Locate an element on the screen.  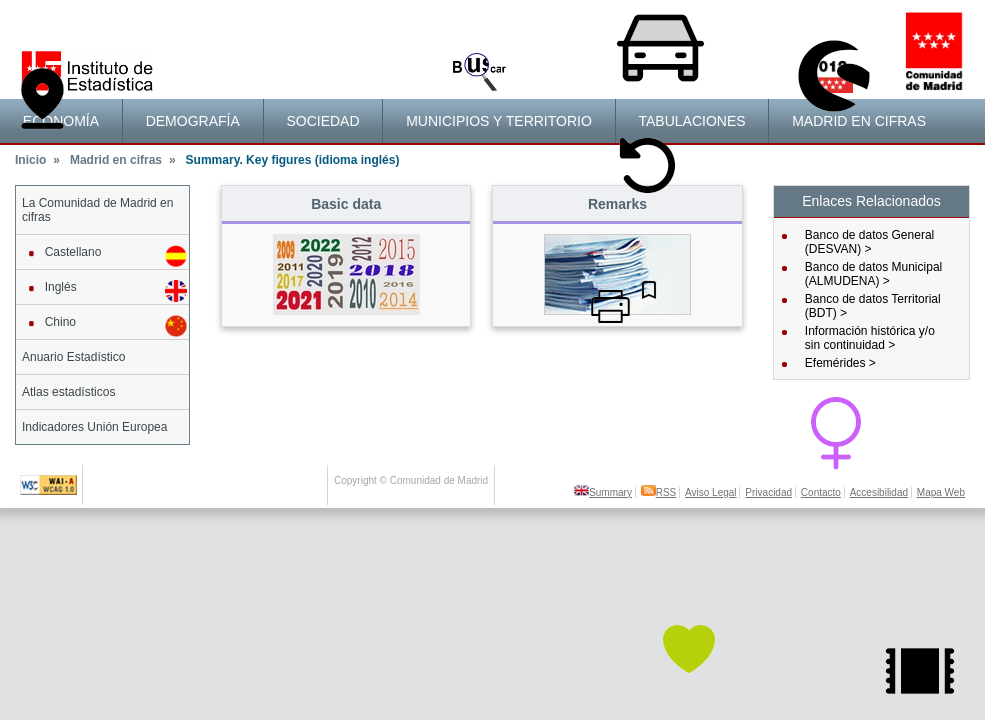
view rug or carpet products is located at coordinates (920, 671).